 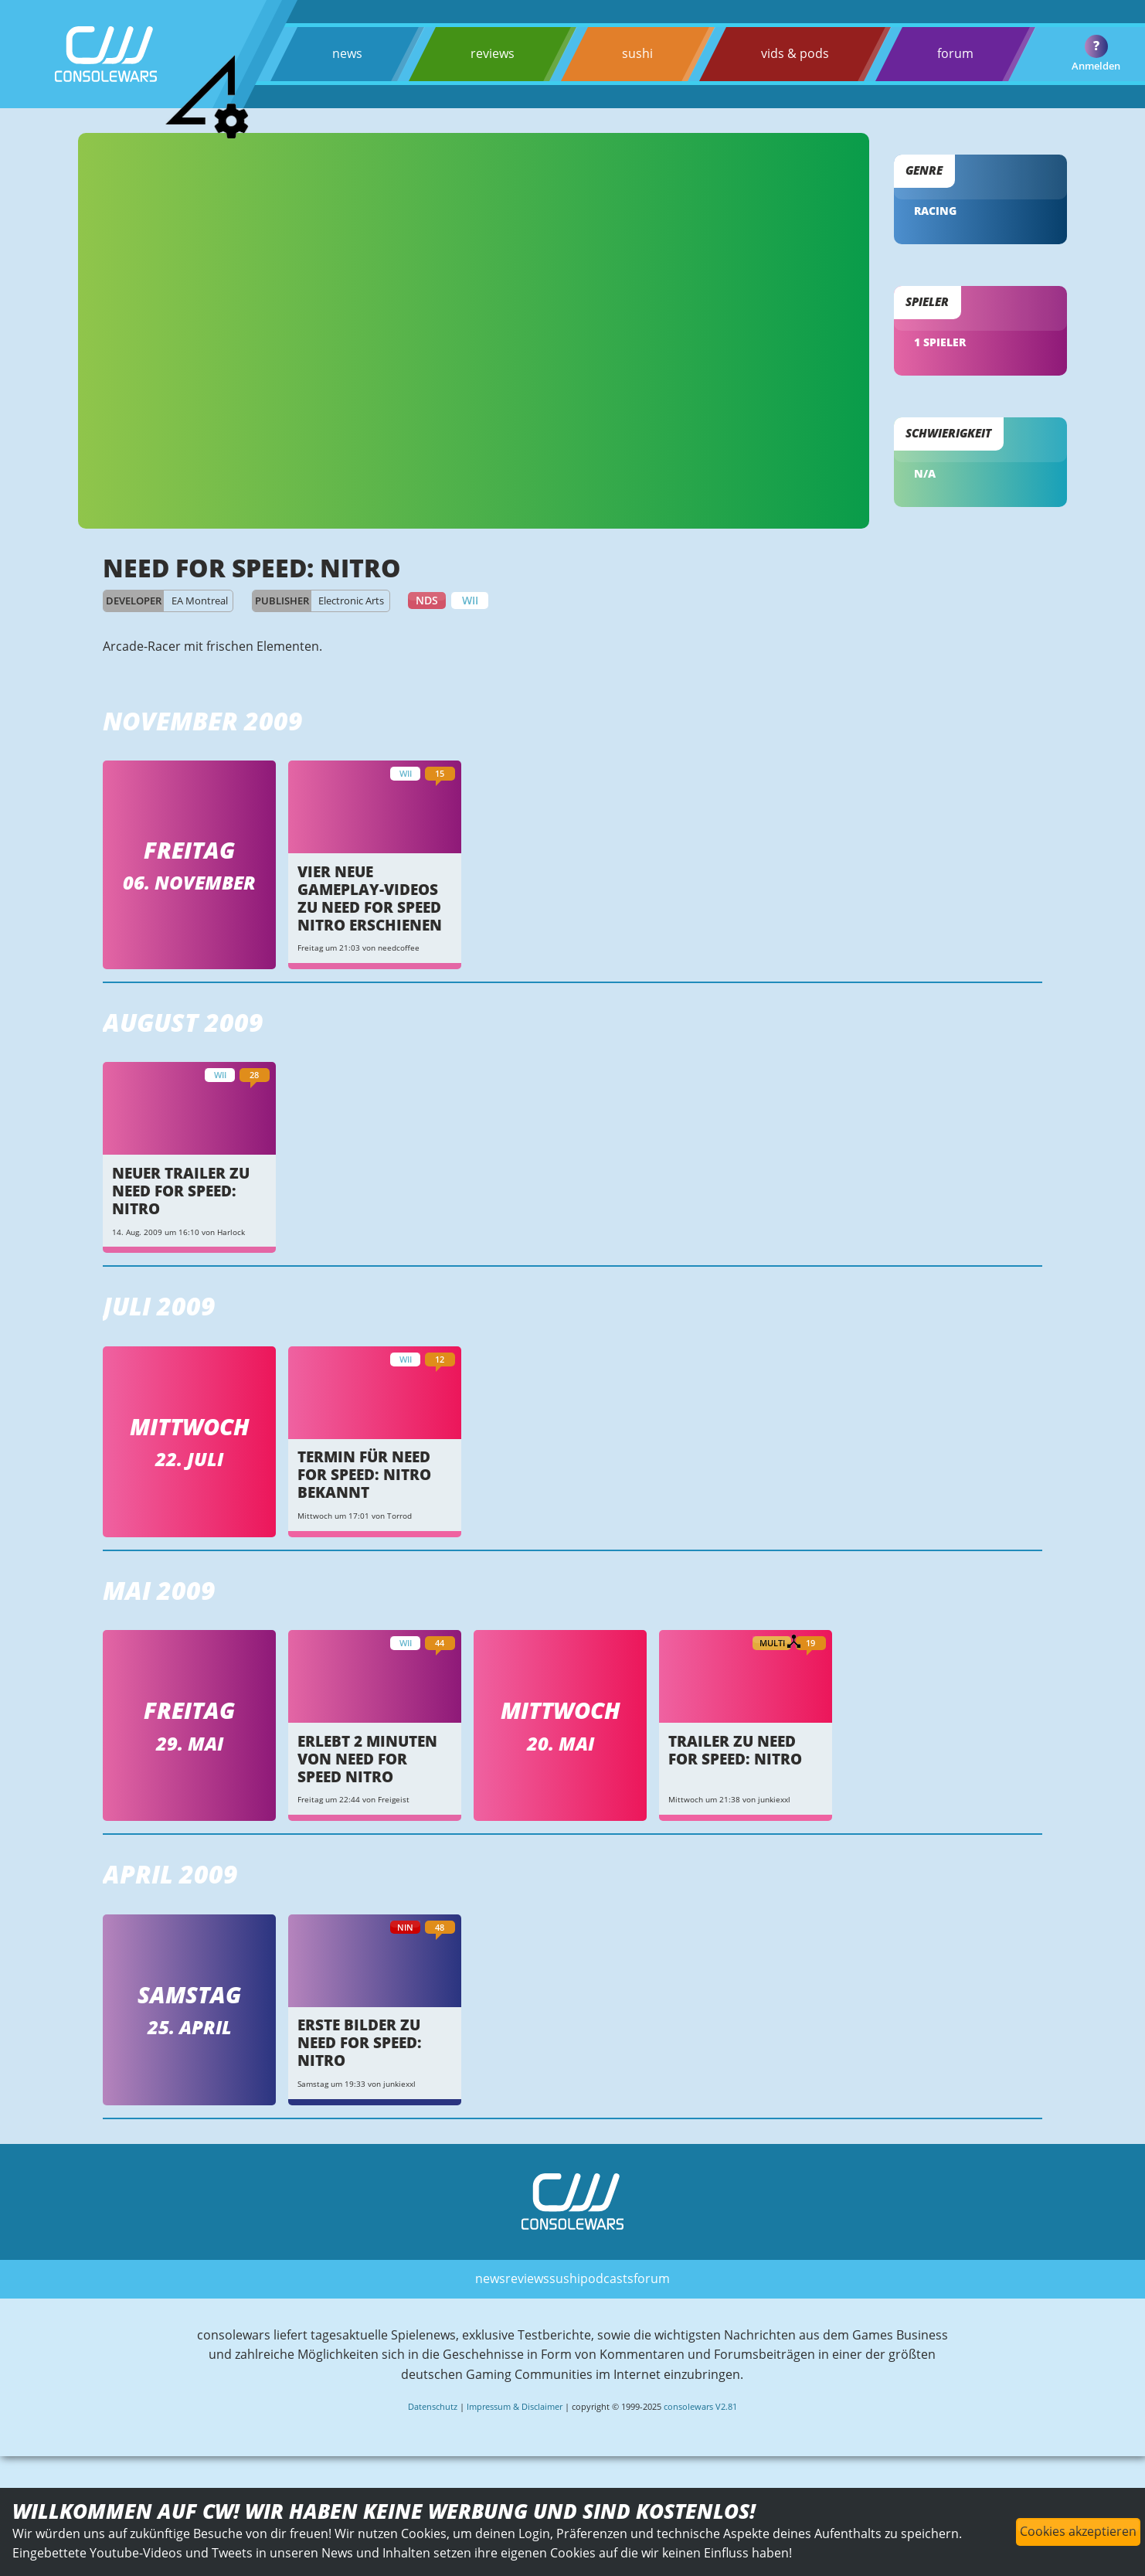 I want to click on connect or manage linked devices, so click(x=793, y=1641).